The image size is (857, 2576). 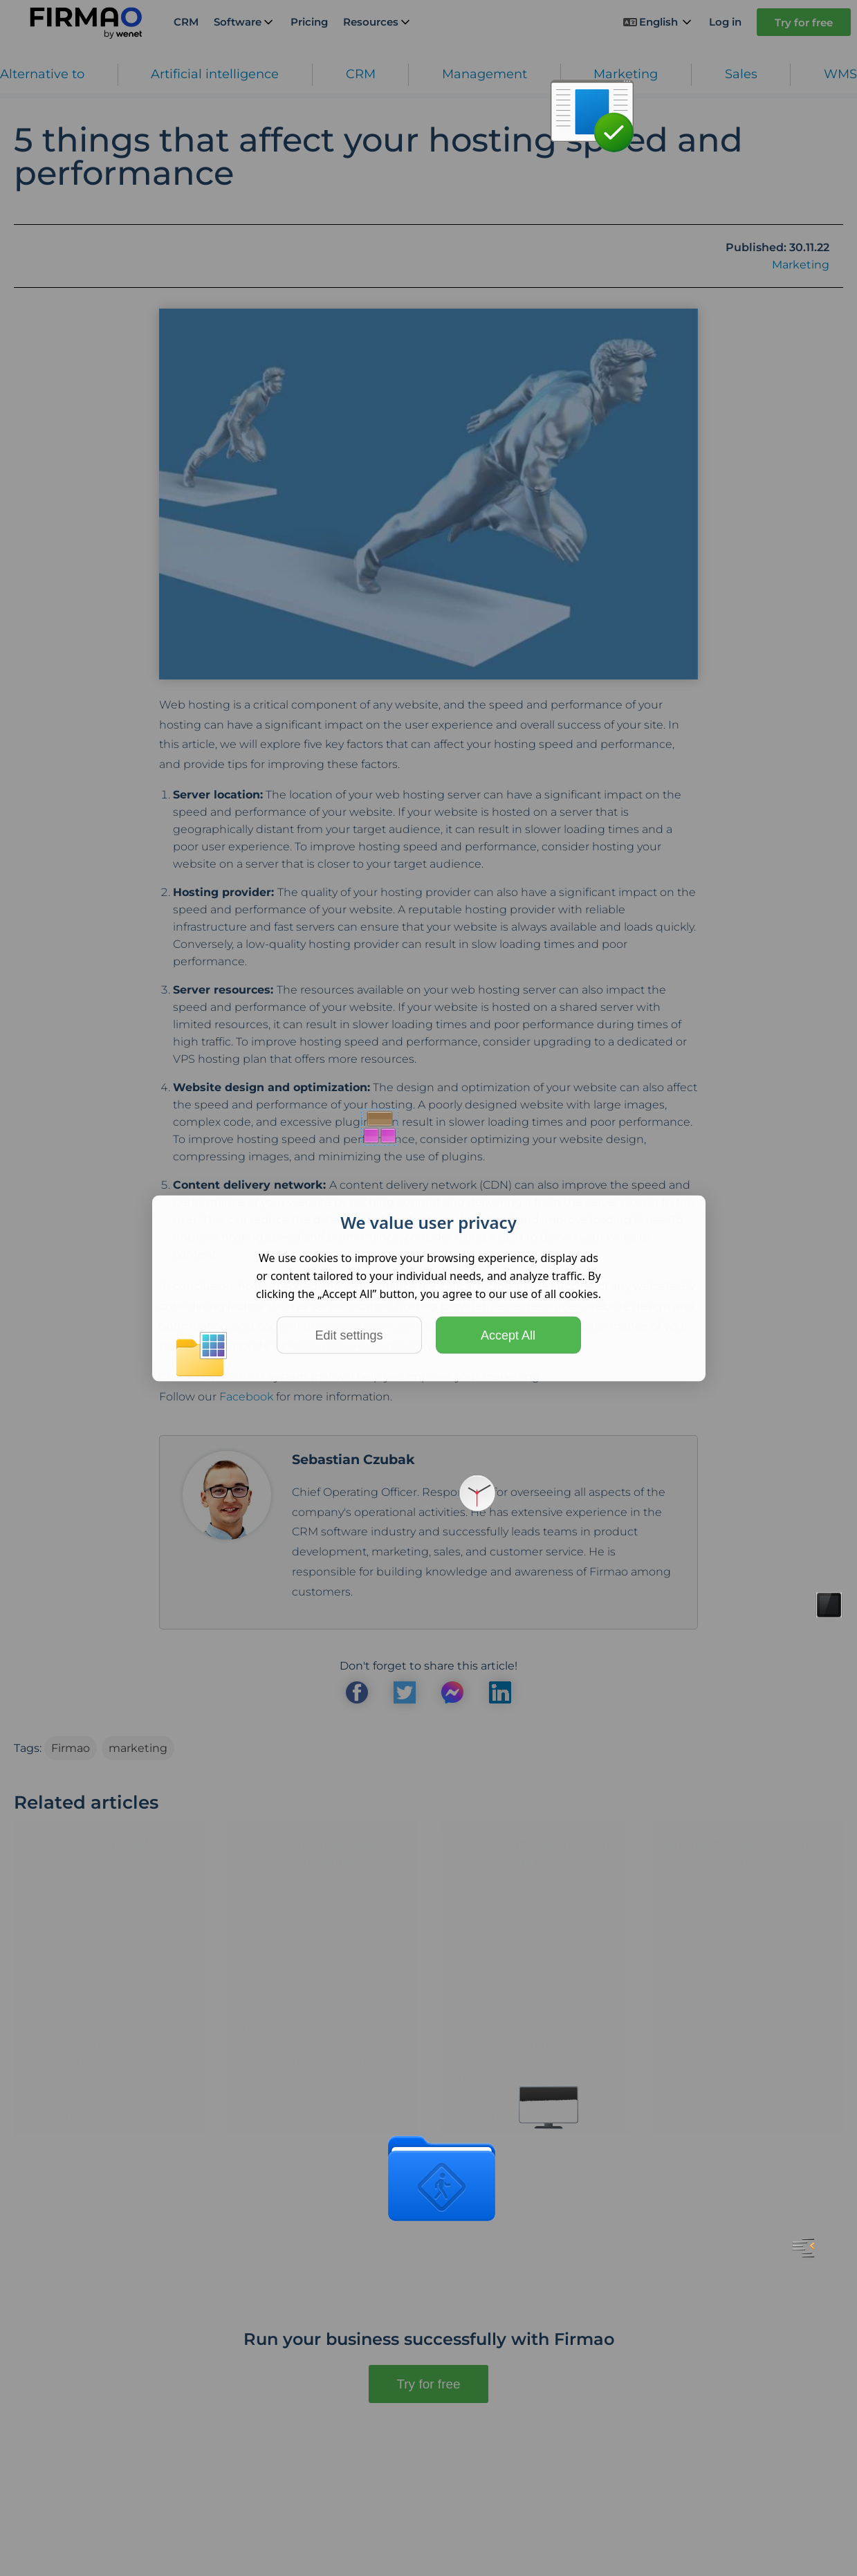 What do you see at coordinates (380, 1127) in the screenshot?
I see `select all items in the current view` at bounding box center [380, 1127].